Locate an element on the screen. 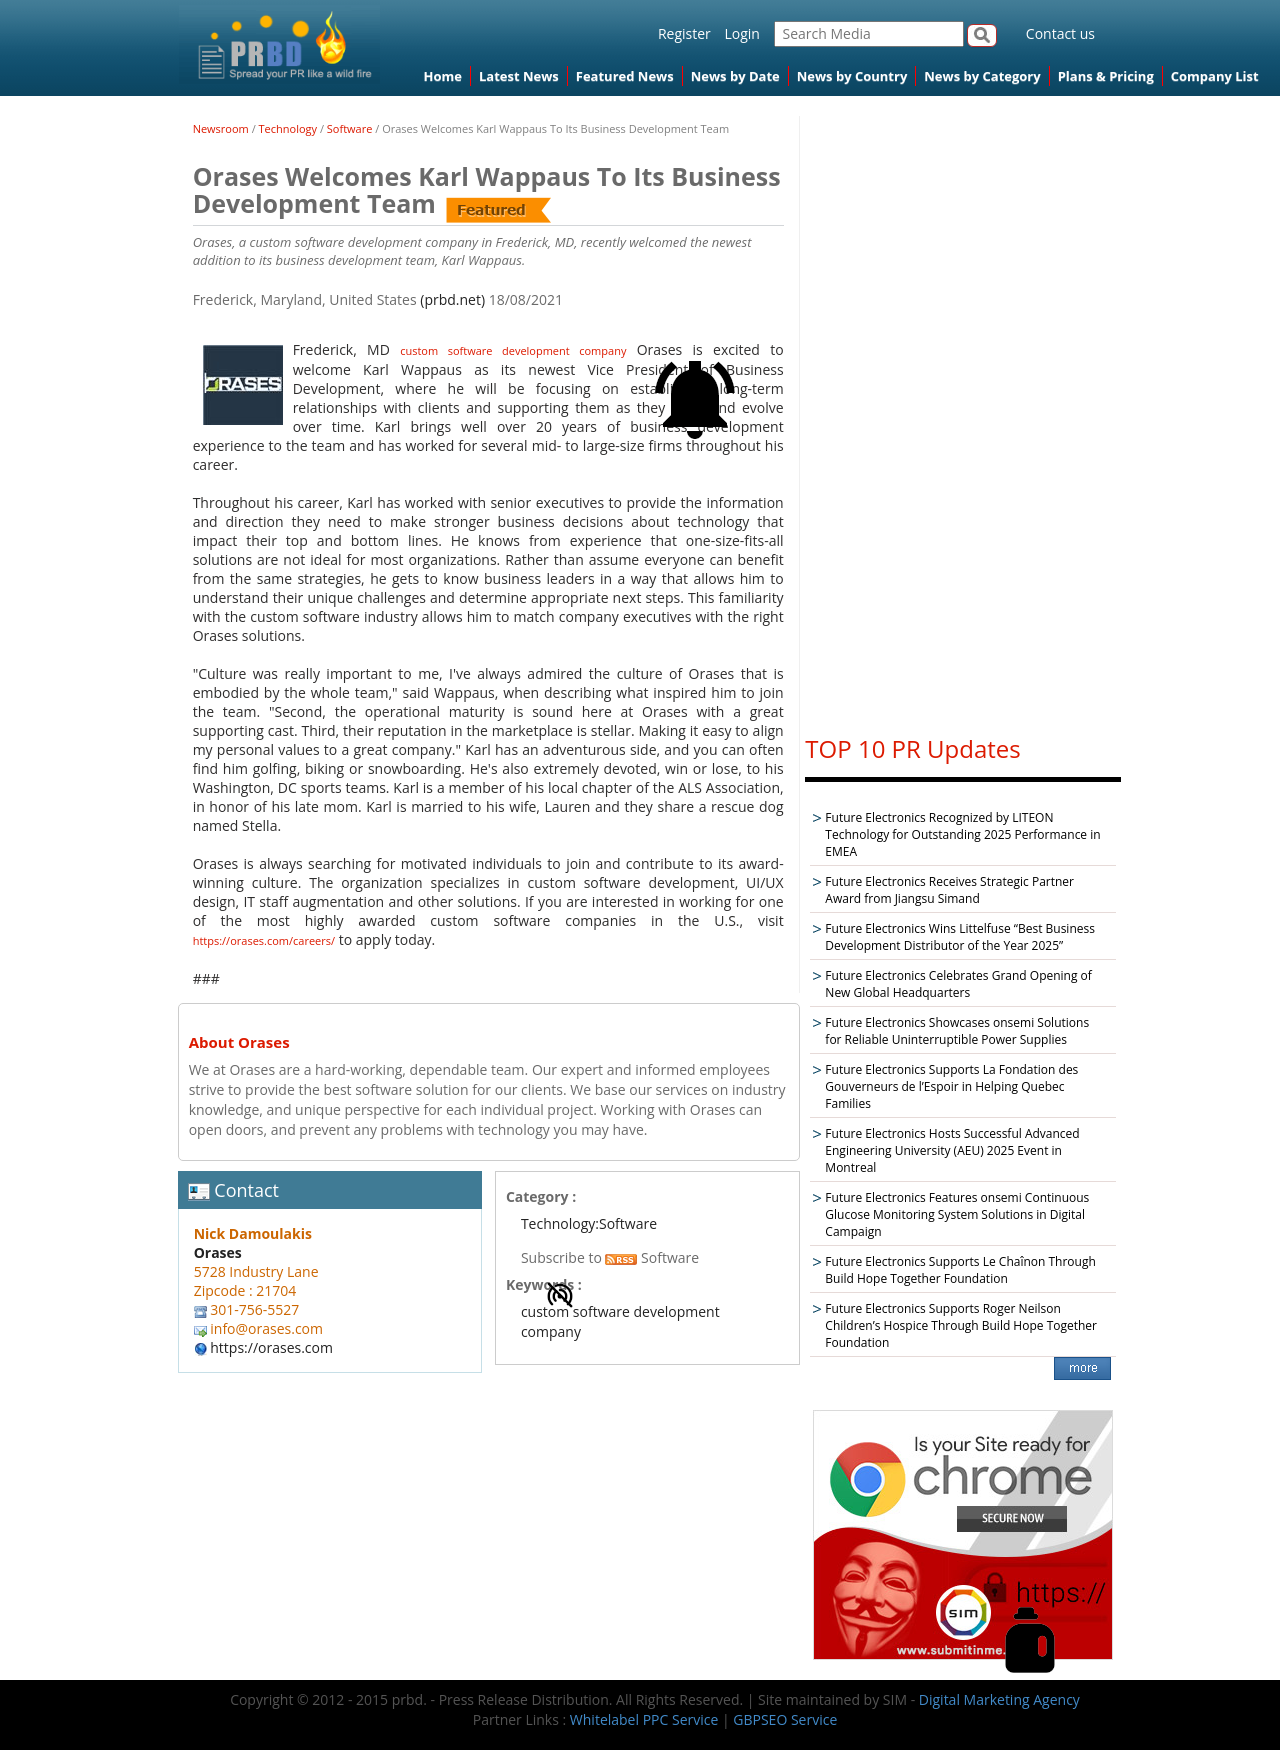 This screenshot has height=1750, width=1280. indicates active or incoming notifications is located at coordinates (695, 399).